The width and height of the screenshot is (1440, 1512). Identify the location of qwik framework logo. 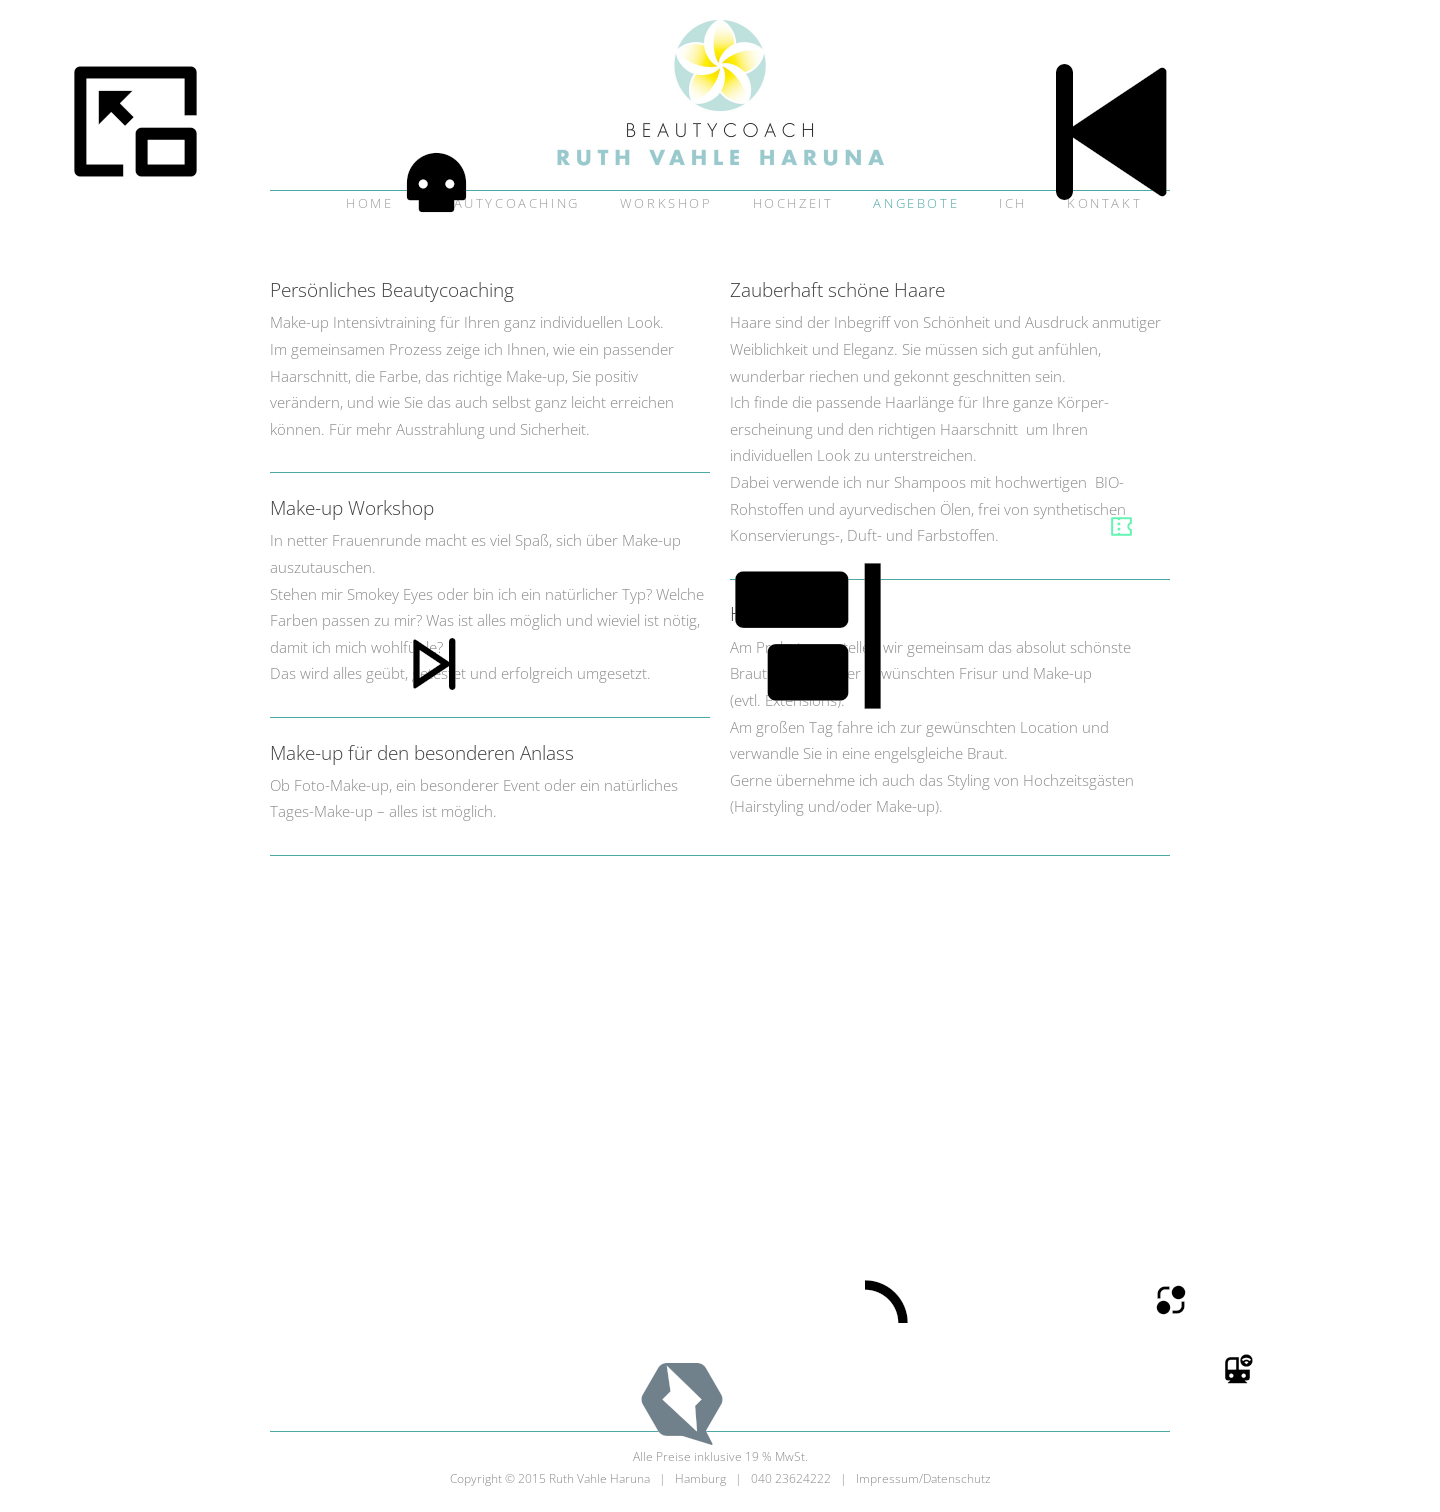
(682, 1404).